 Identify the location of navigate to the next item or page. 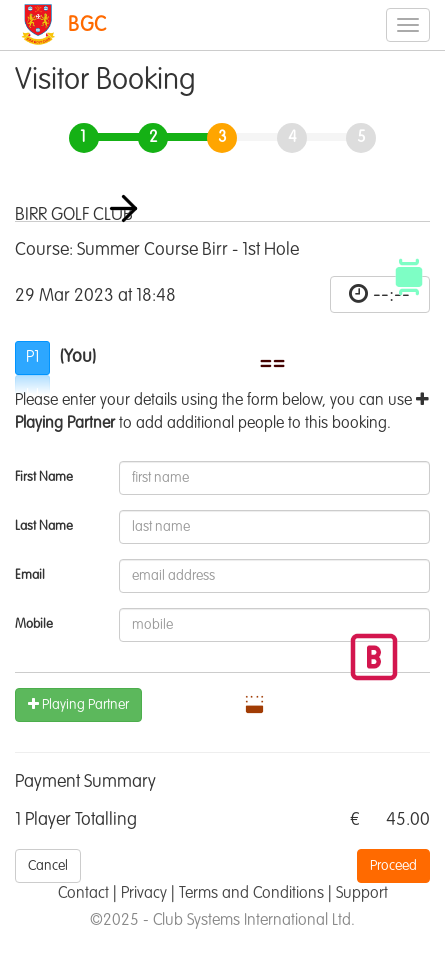
(123, 208).